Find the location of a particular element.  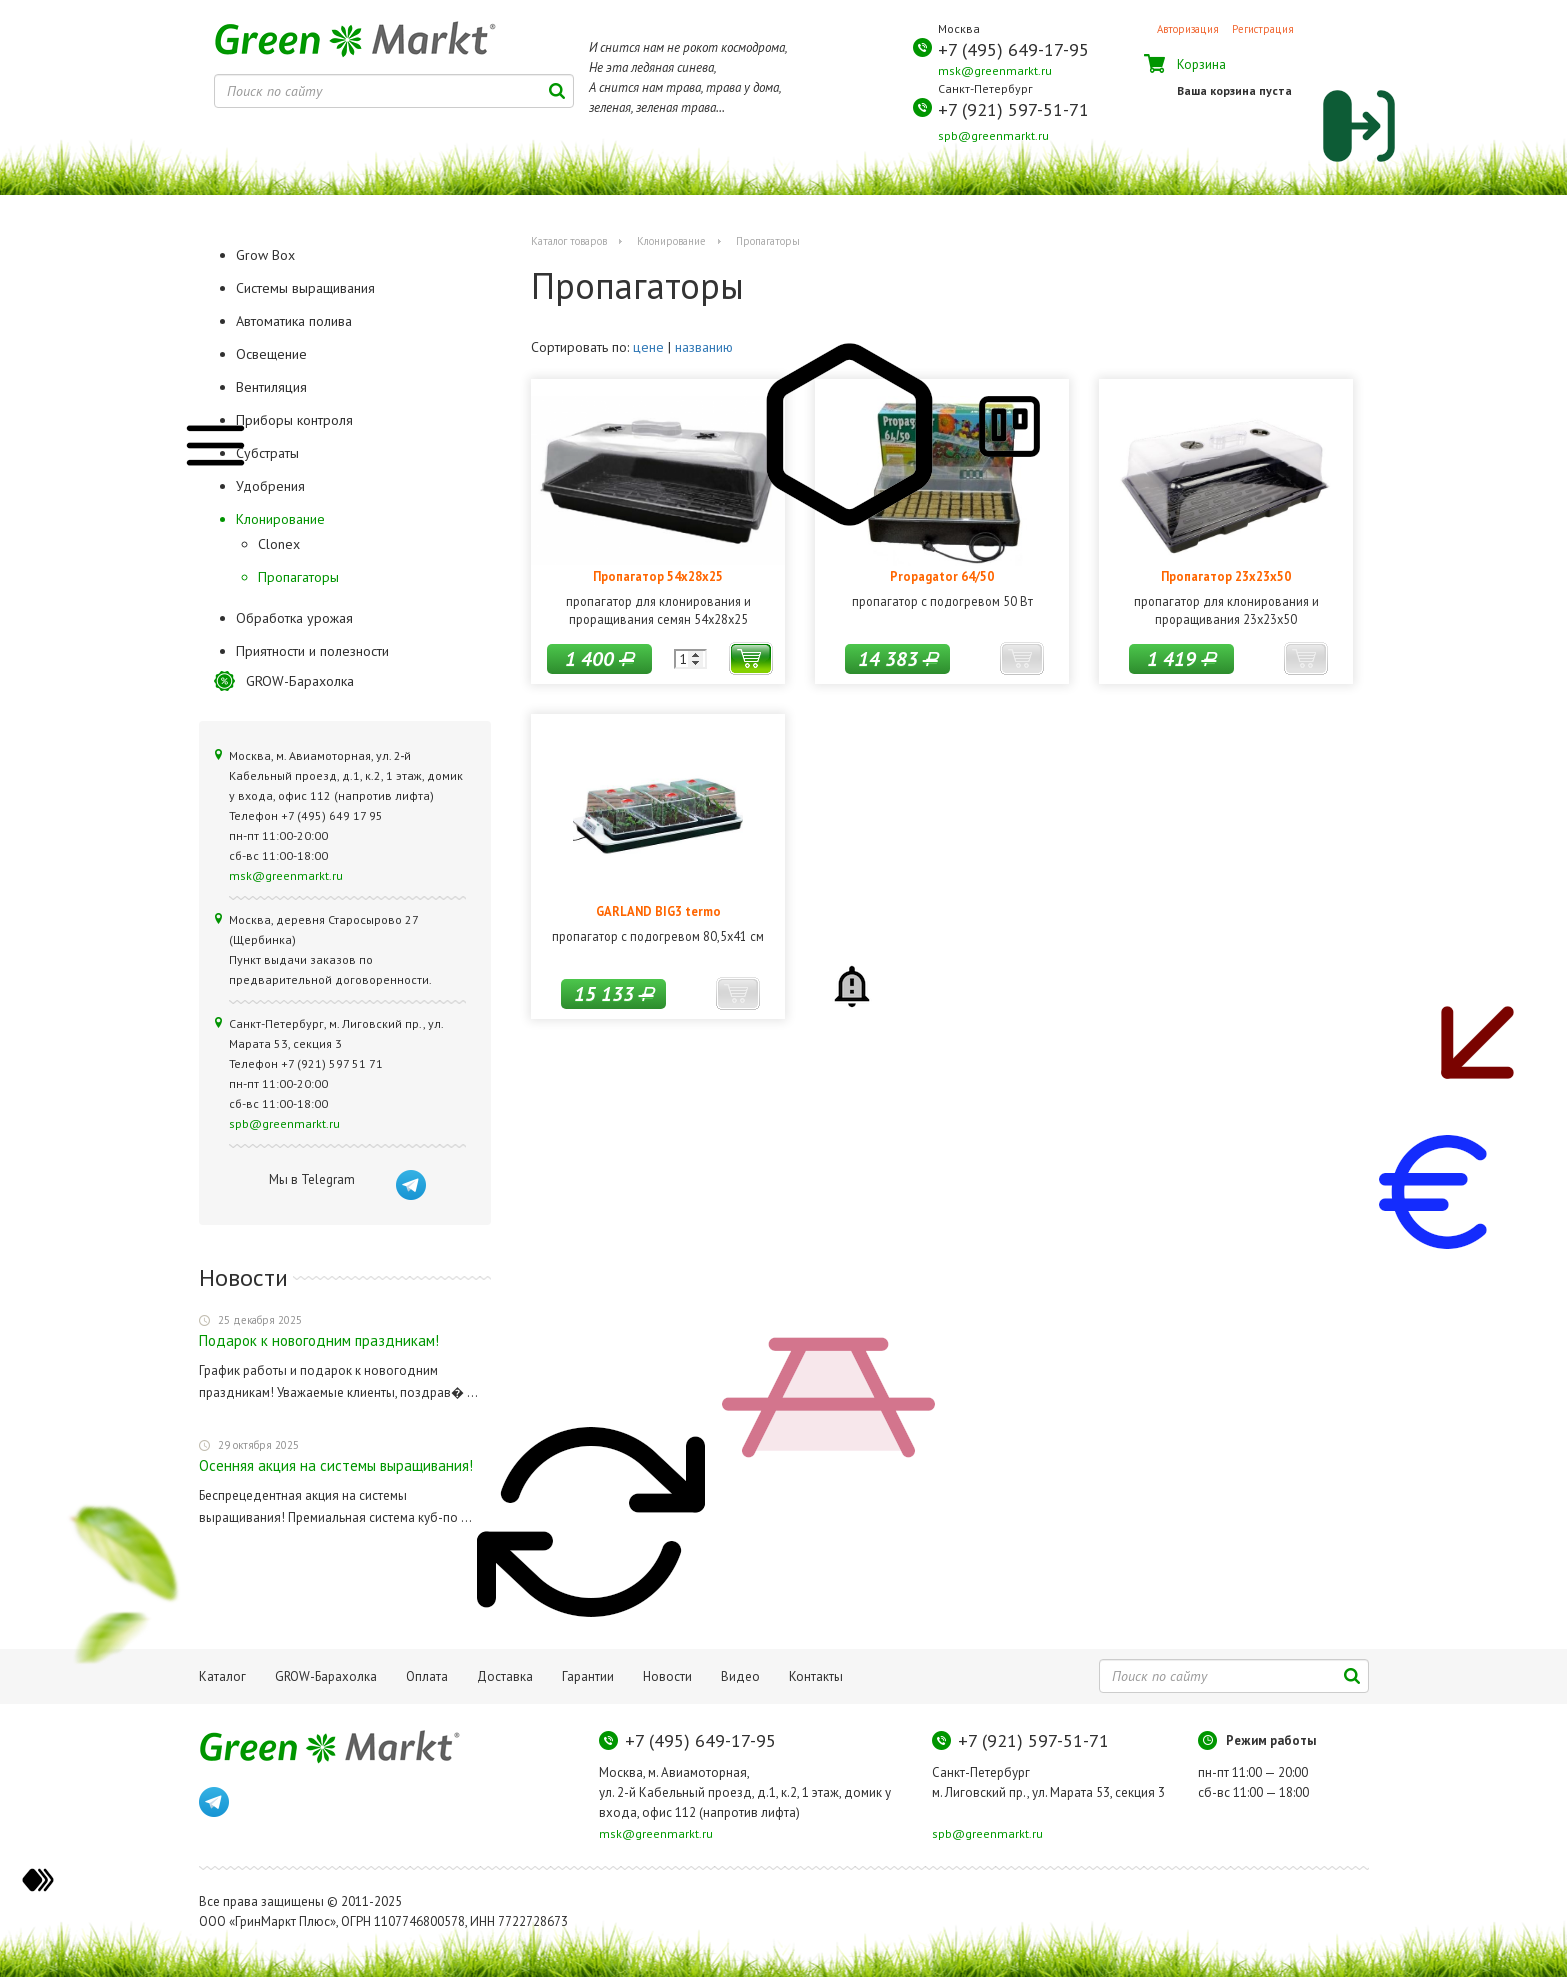

refresh or reload content is located at coordinates (591, 1522).